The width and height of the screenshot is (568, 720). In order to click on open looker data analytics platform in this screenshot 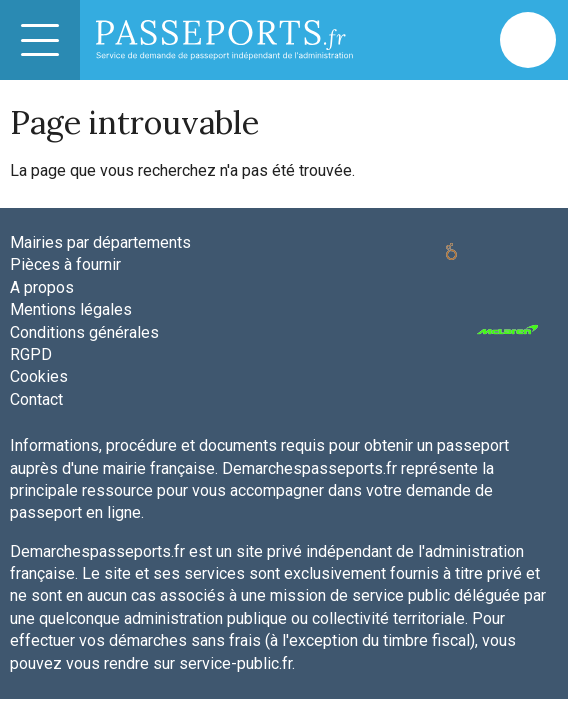, I will do `click(451, 251)`.